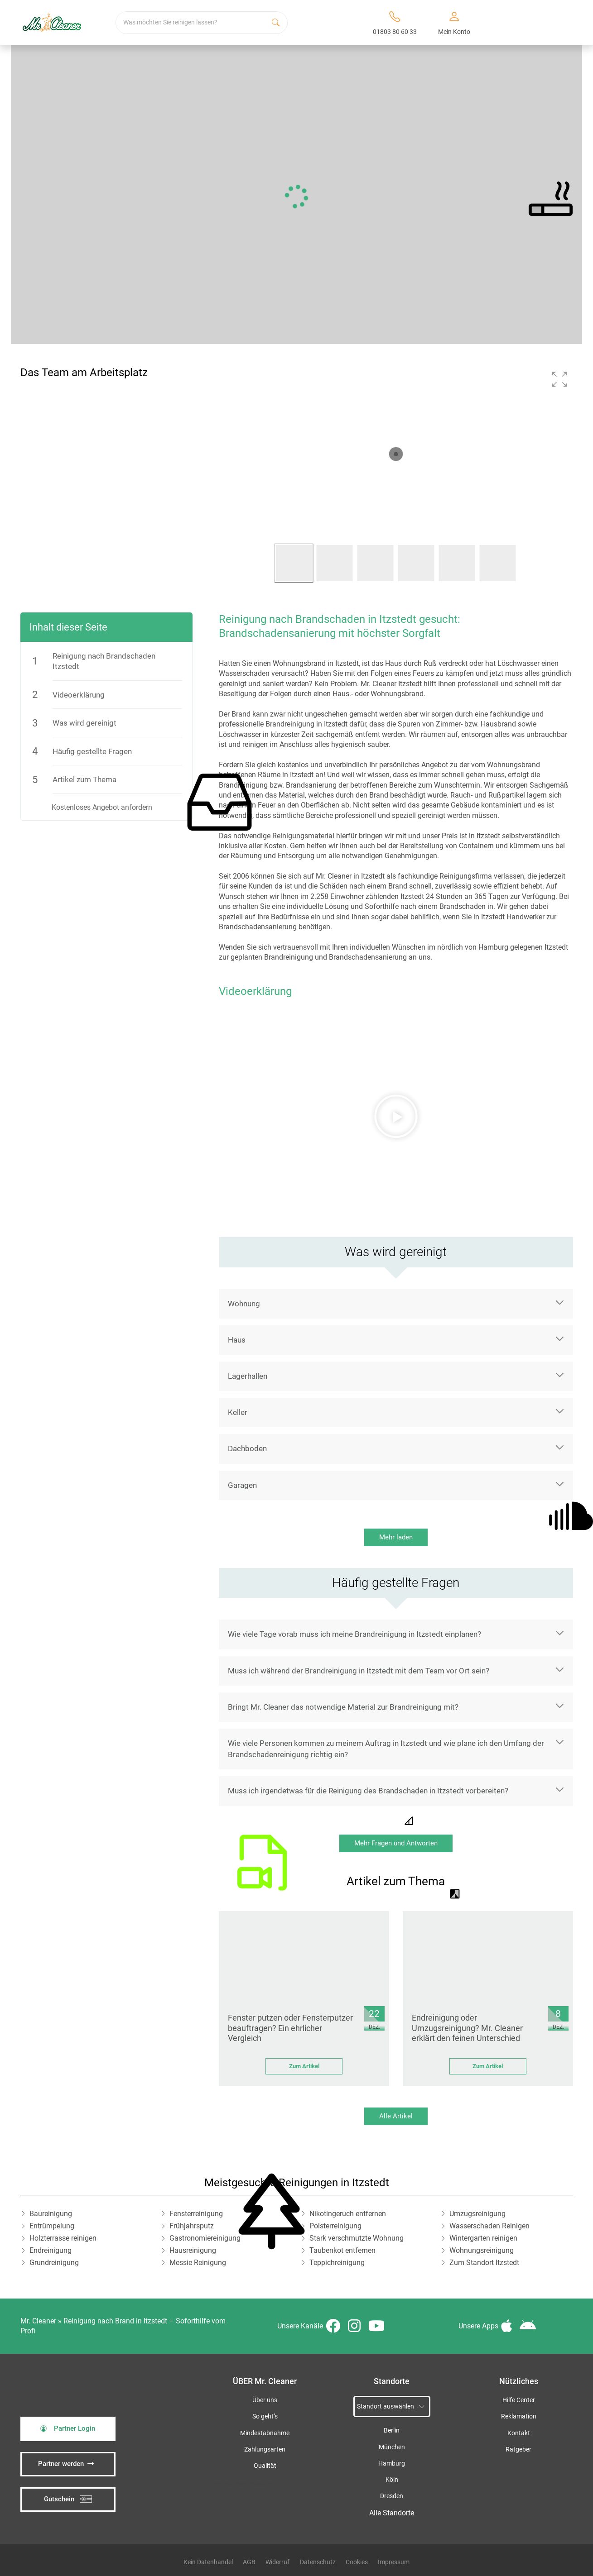 This screenshot has height=2576, width=593. I want to click on apply black and white filter to image, so click(455, 1894).